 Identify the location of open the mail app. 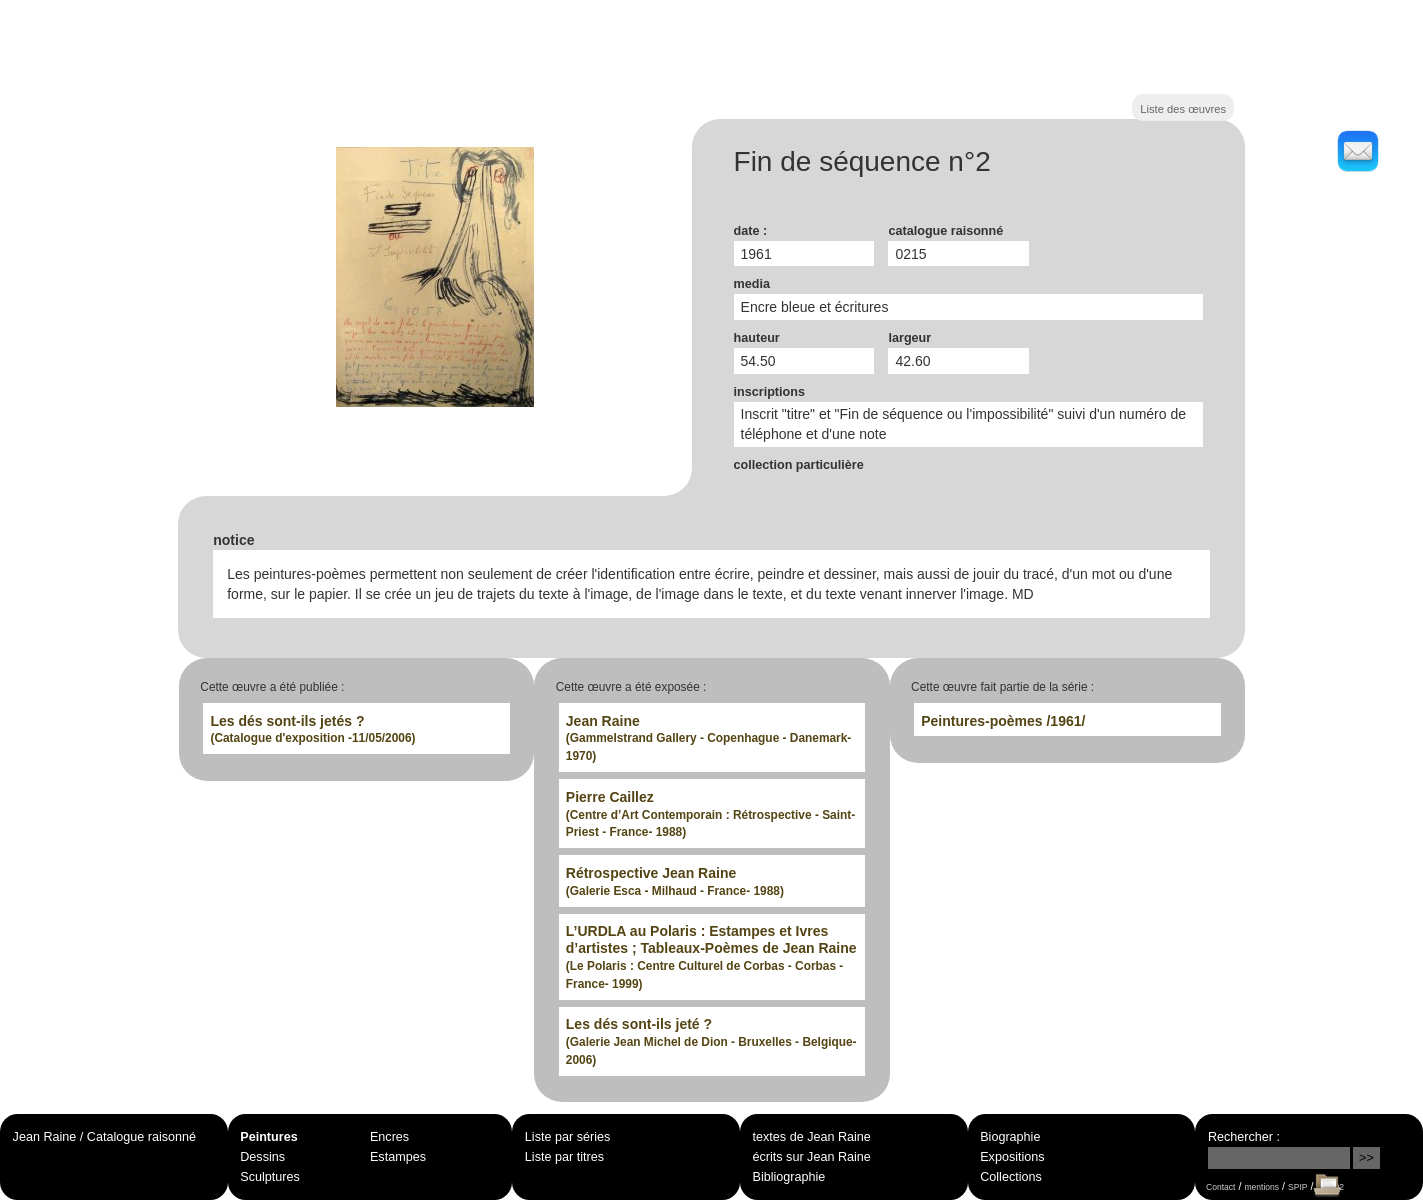
(1358, 151).